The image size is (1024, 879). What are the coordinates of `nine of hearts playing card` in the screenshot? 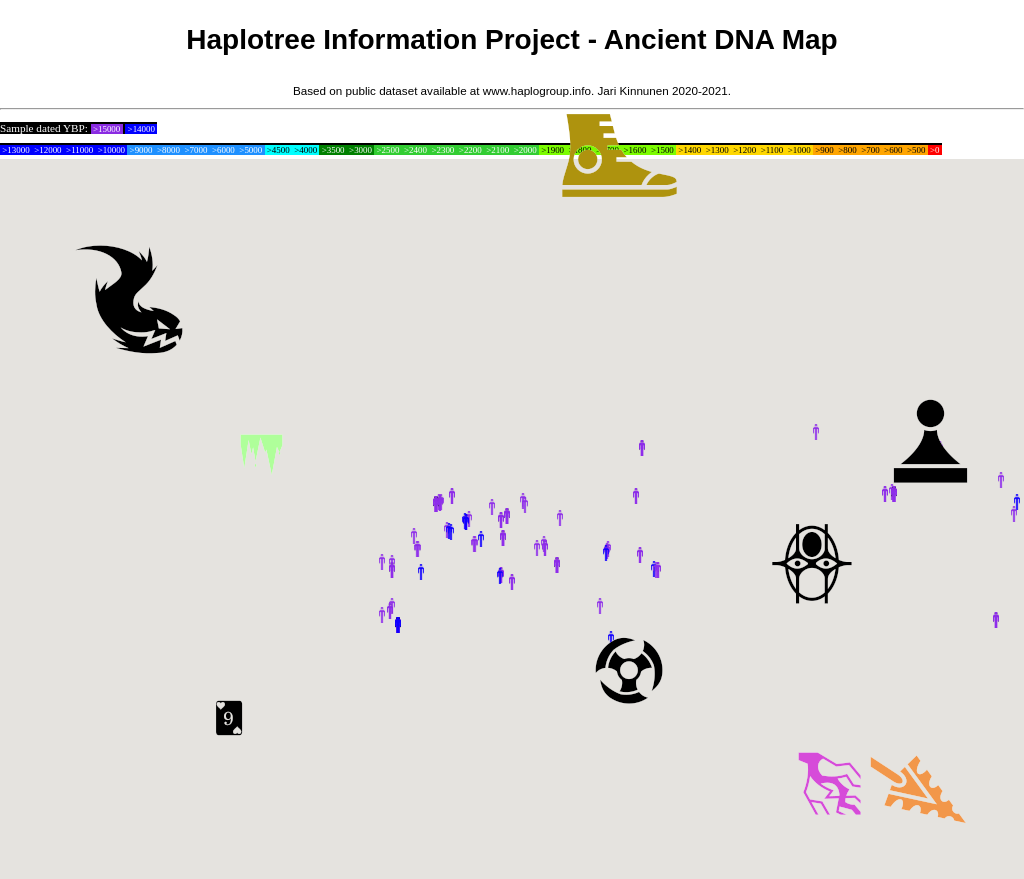 It's located at (229, 718).